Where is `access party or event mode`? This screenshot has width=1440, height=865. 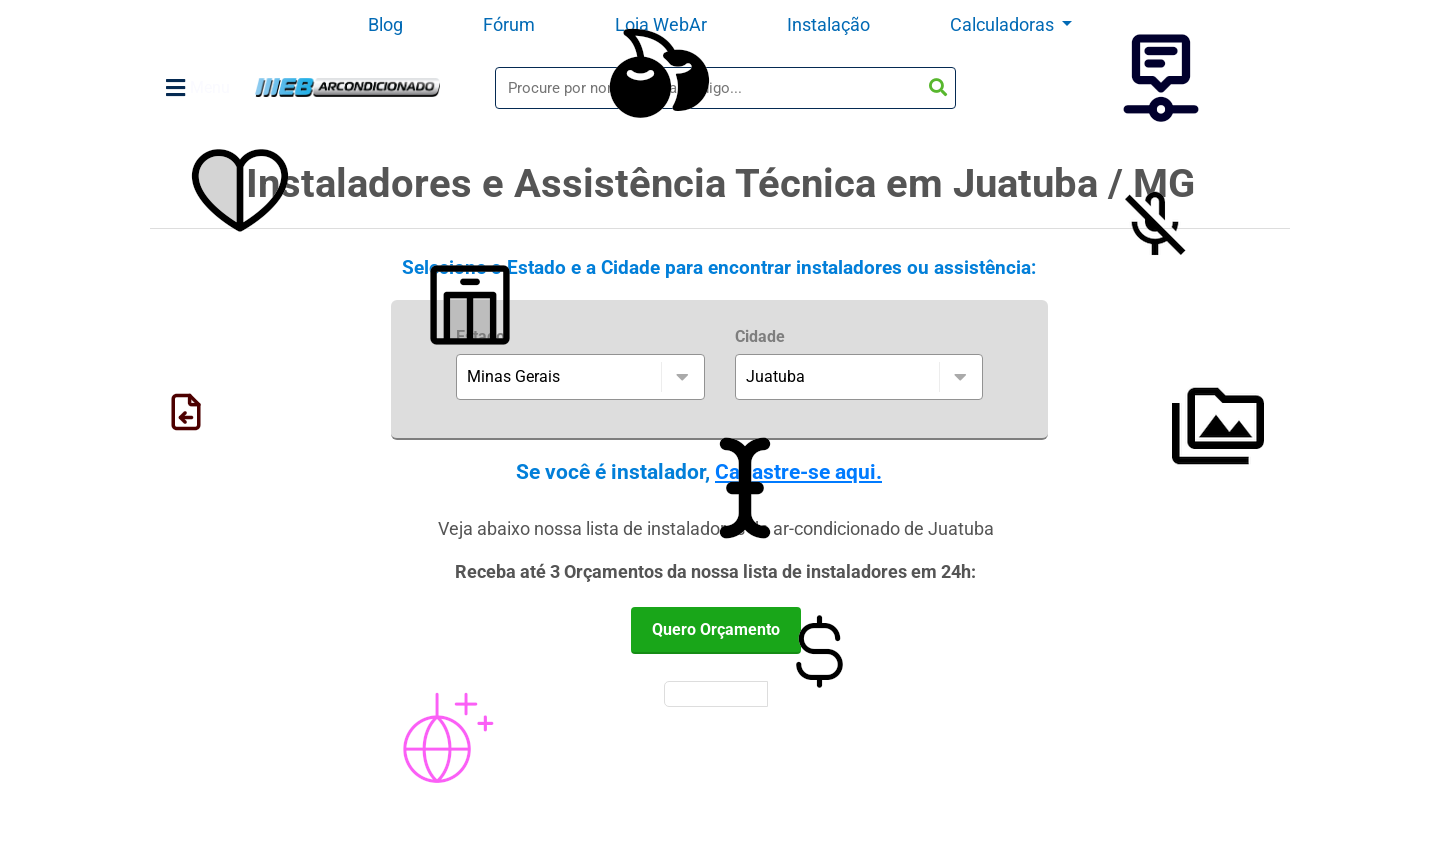
access party or event mode is located at coordinates (443, 739).